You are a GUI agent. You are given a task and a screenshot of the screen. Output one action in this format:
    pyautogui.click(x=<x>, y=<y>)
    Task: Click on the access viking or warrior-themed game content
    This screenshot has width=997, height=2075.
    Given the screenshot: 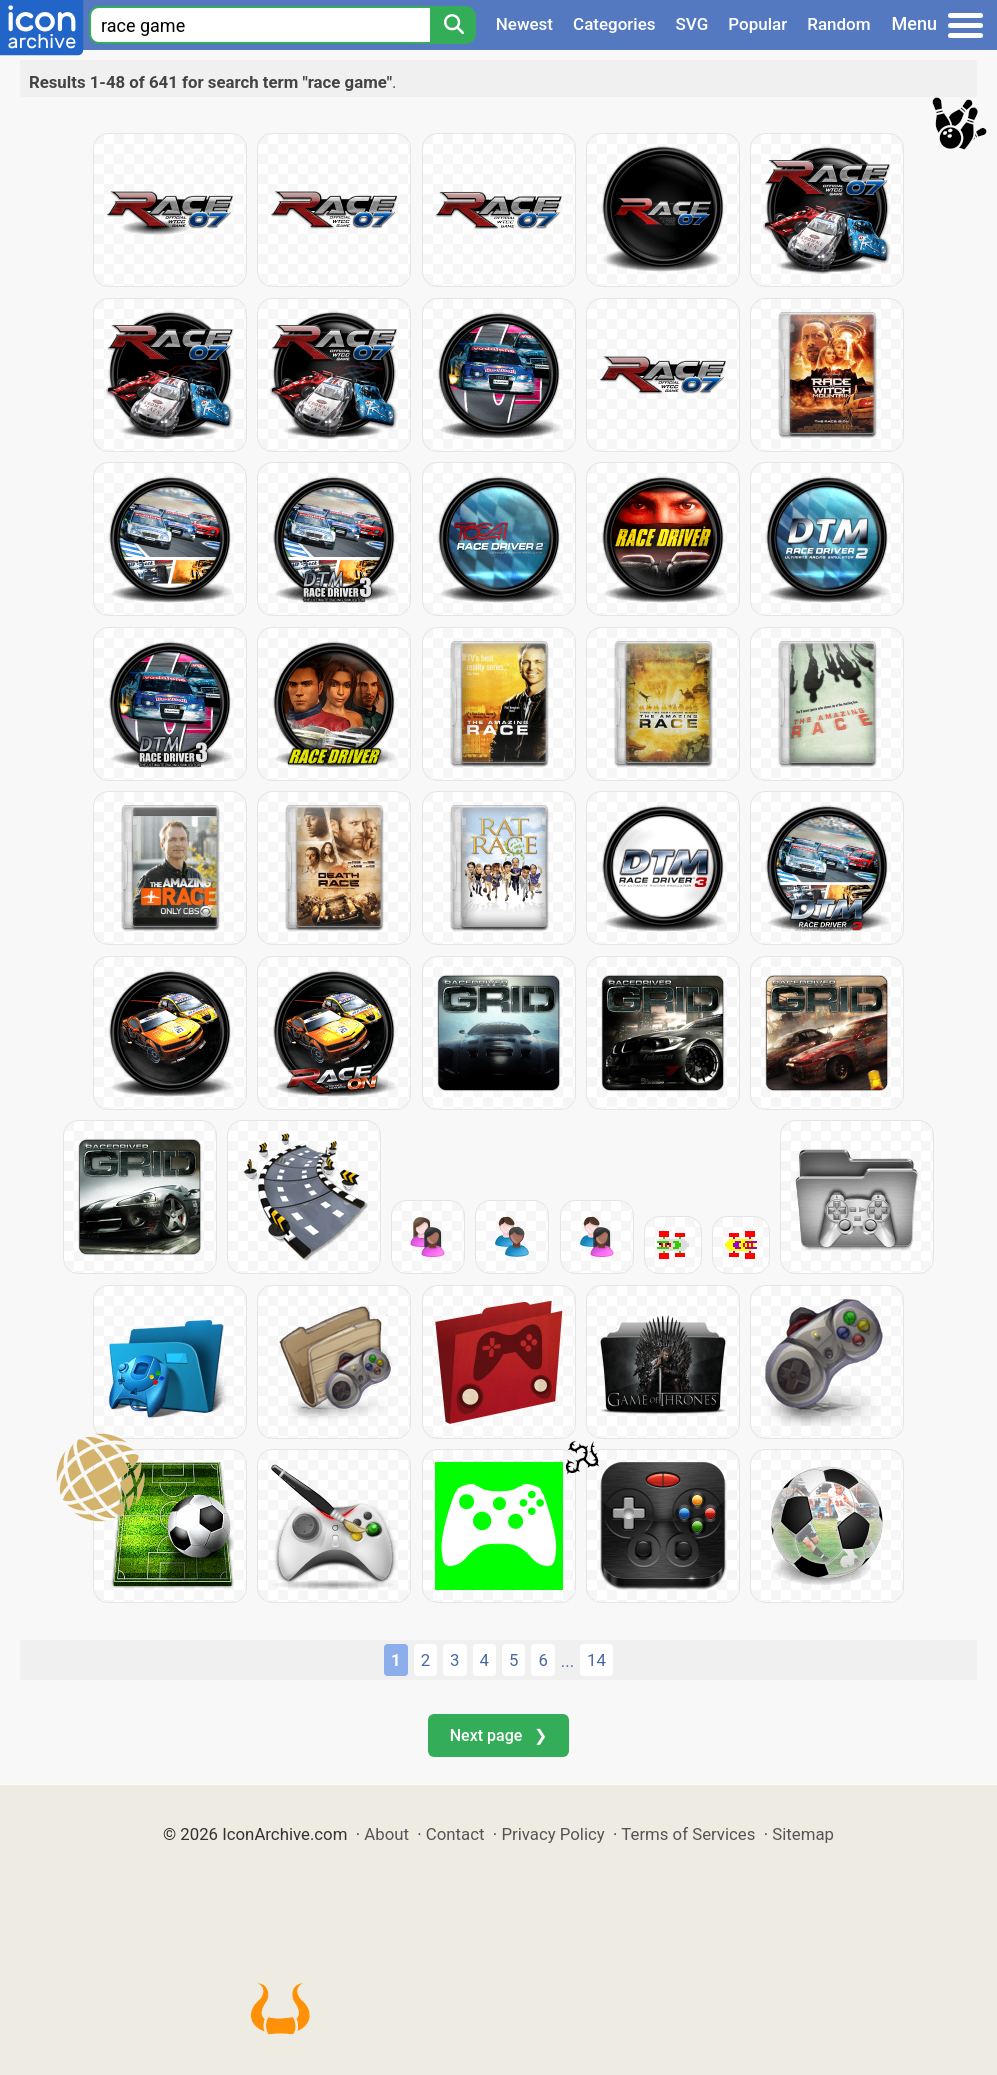 What is the action you would take?
    pyautogui.click(x=280, y=2010)
    